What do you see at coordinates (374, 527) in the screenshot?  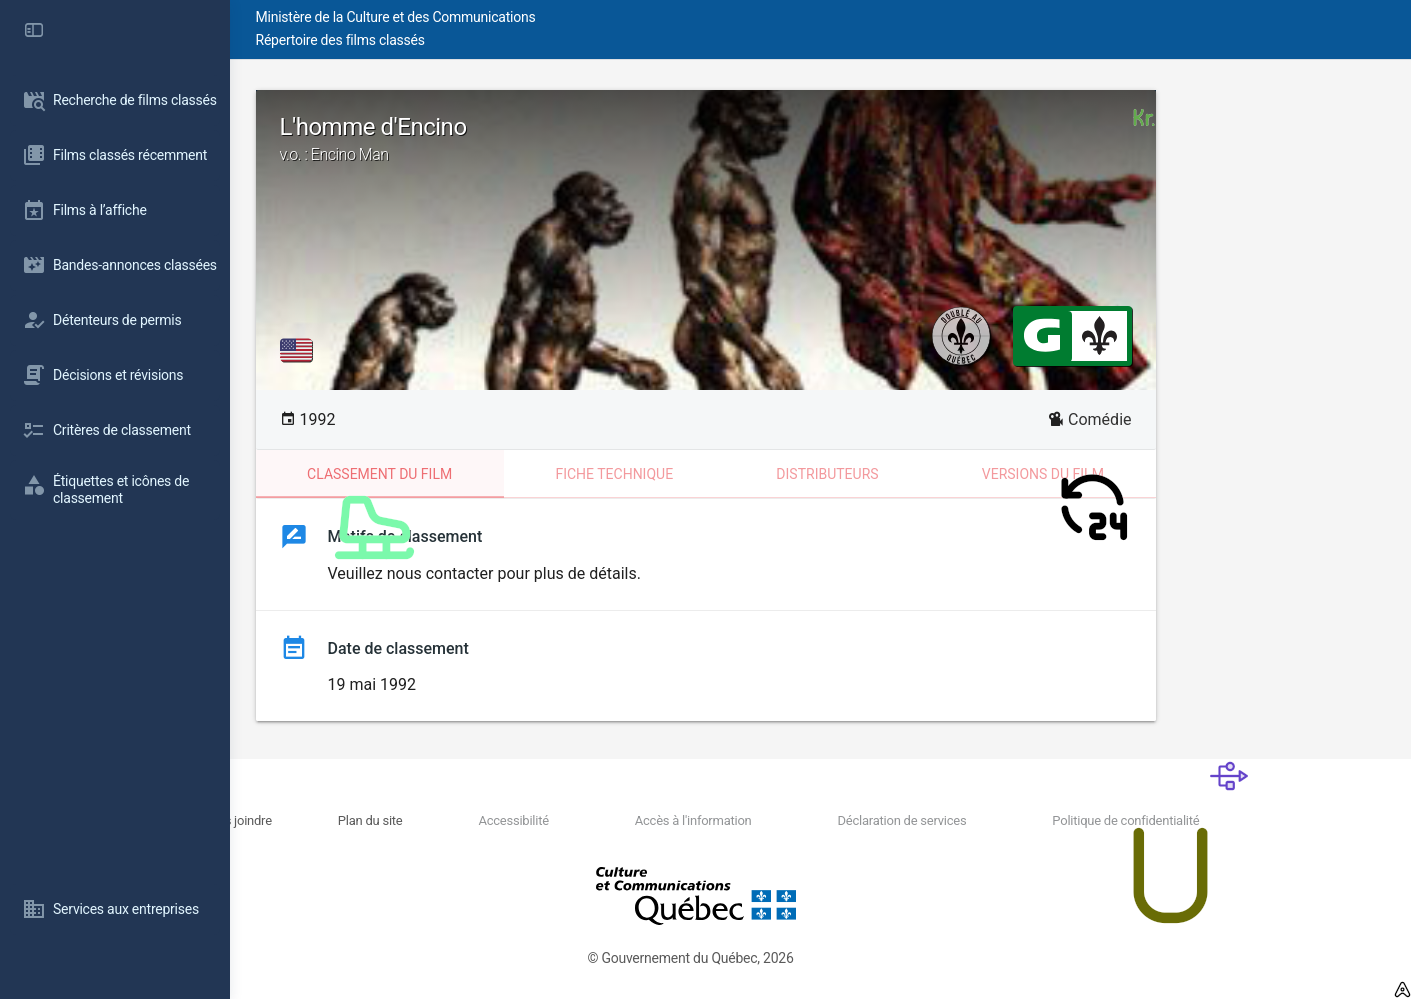 I see `view ice skating activities or rinks` at bounding box center [374, 527].